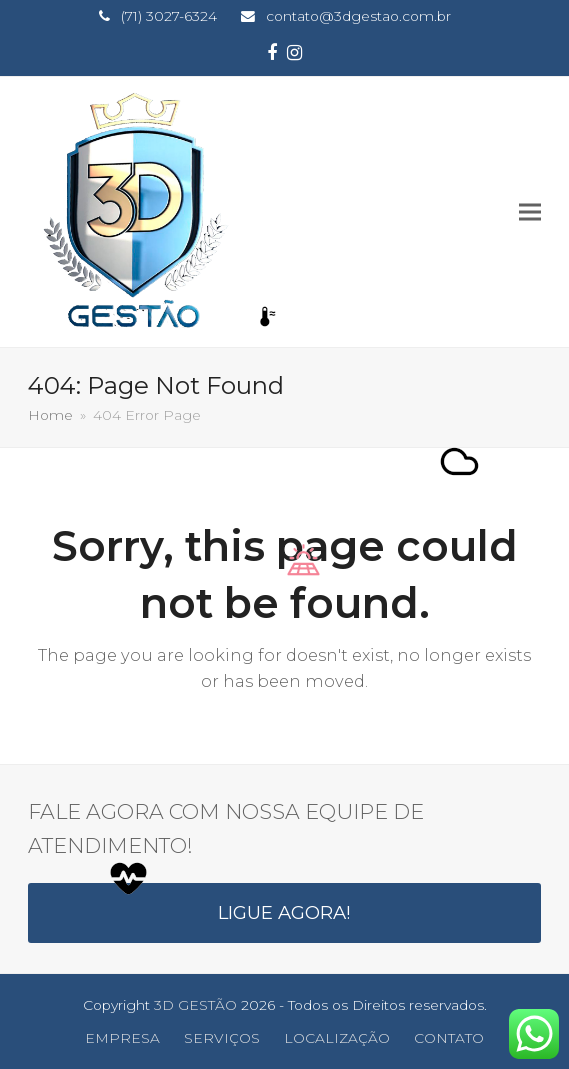 The image size is (569, 1069). I want to click on view solar energy or panel status, so click(303, 561).